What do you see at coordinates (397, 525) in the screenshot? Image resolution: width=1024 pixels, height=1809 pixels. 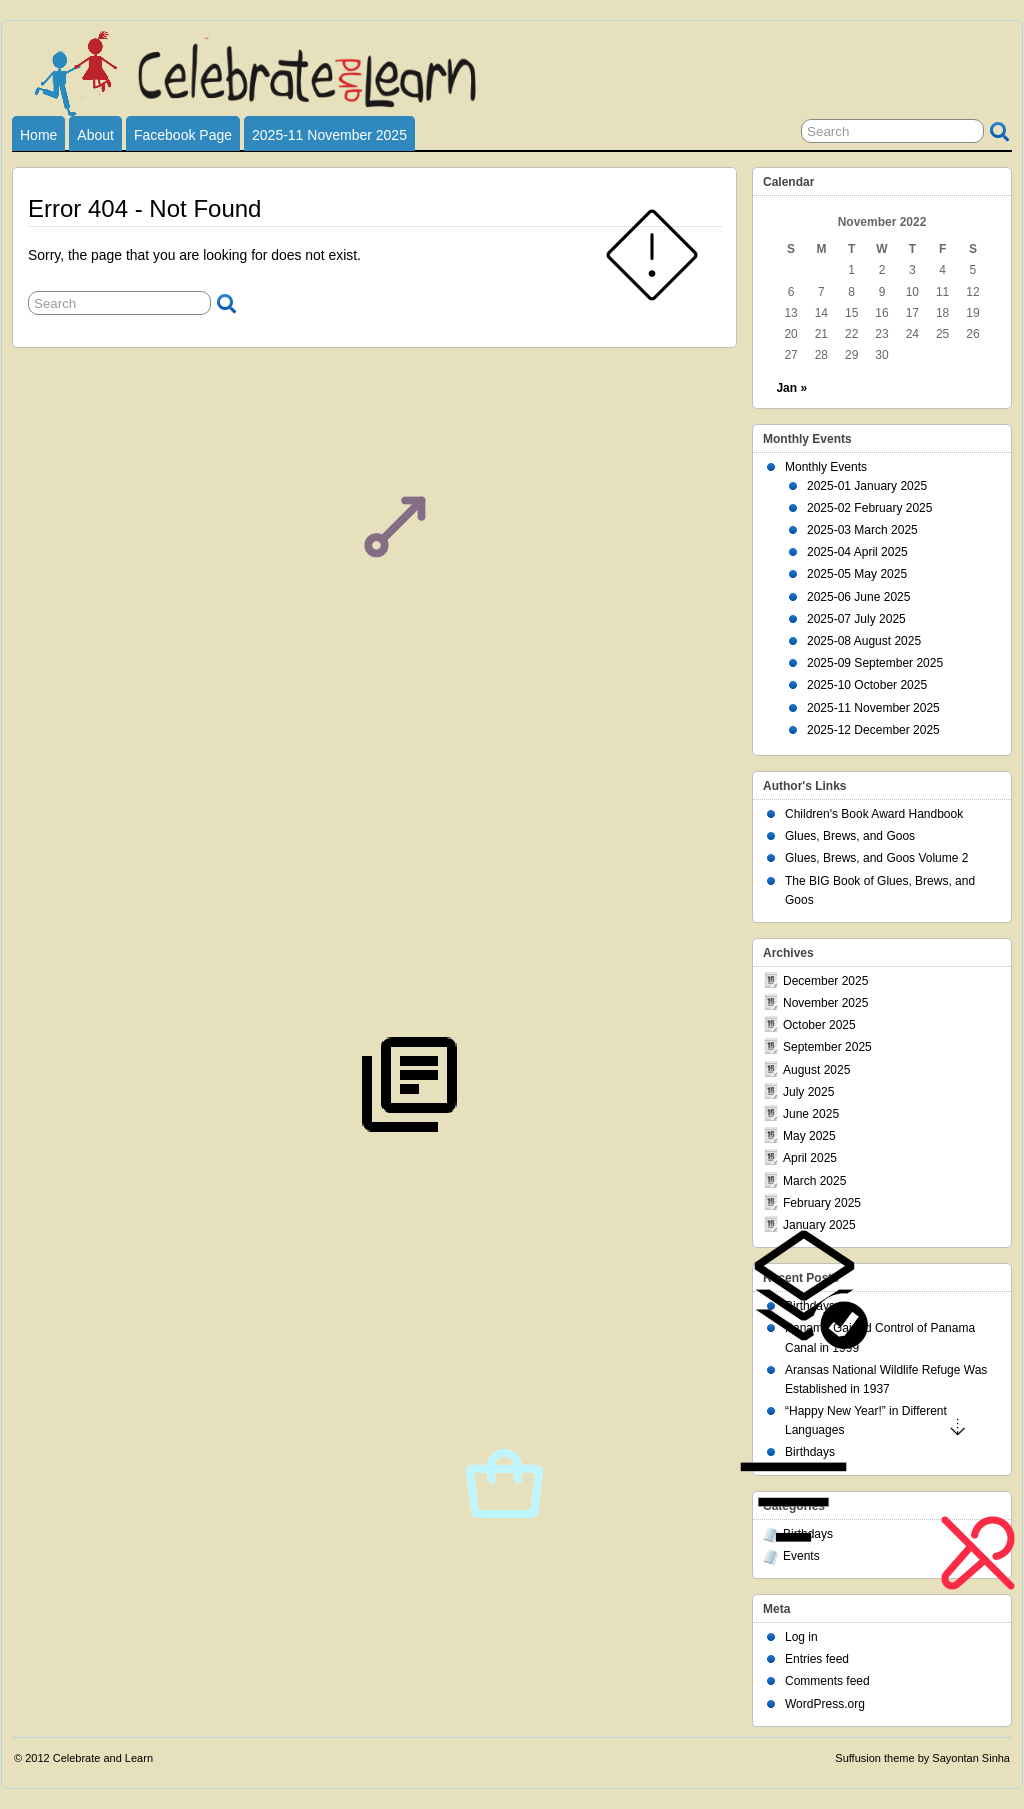 I see `open link in new tab or window` at bounding box center [397, 525].